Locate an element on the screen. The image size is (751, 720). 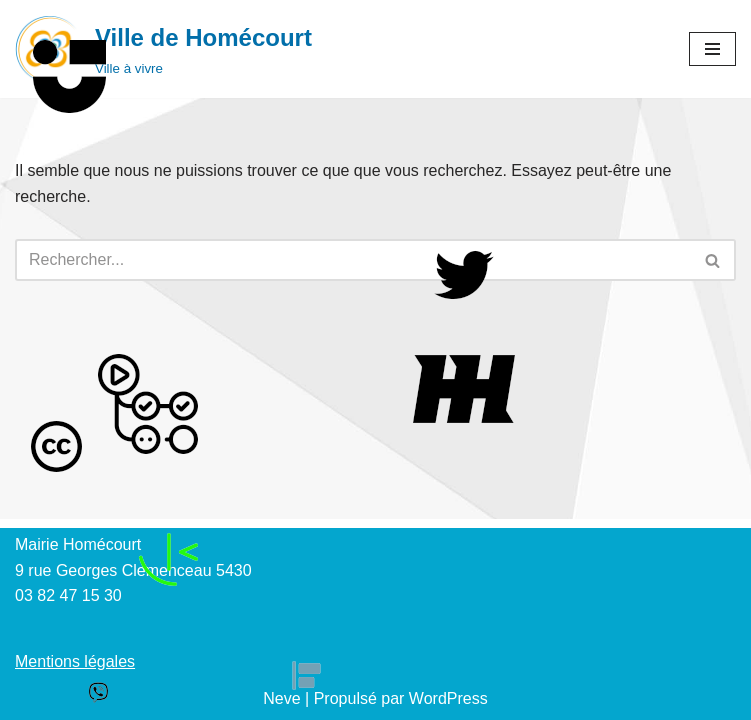
open the NiceHash cryptocurrency mining app is located at coordinates (69, 76).